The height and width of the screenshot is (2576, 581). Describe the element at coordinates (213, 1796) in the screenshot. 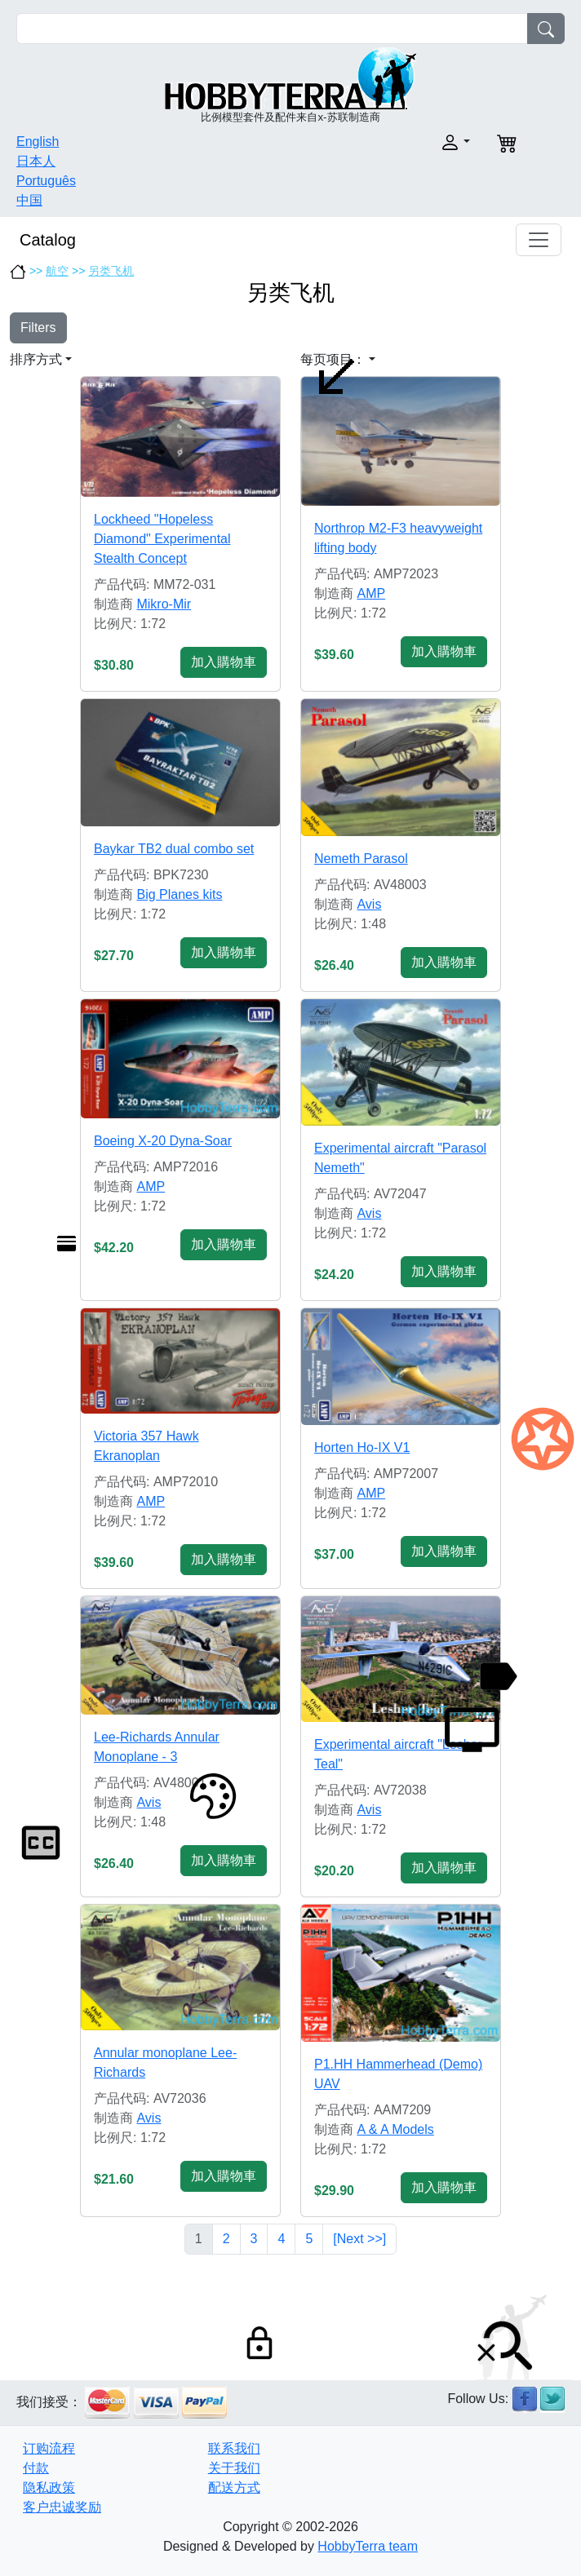

I see `open color picker or palette` at that location.